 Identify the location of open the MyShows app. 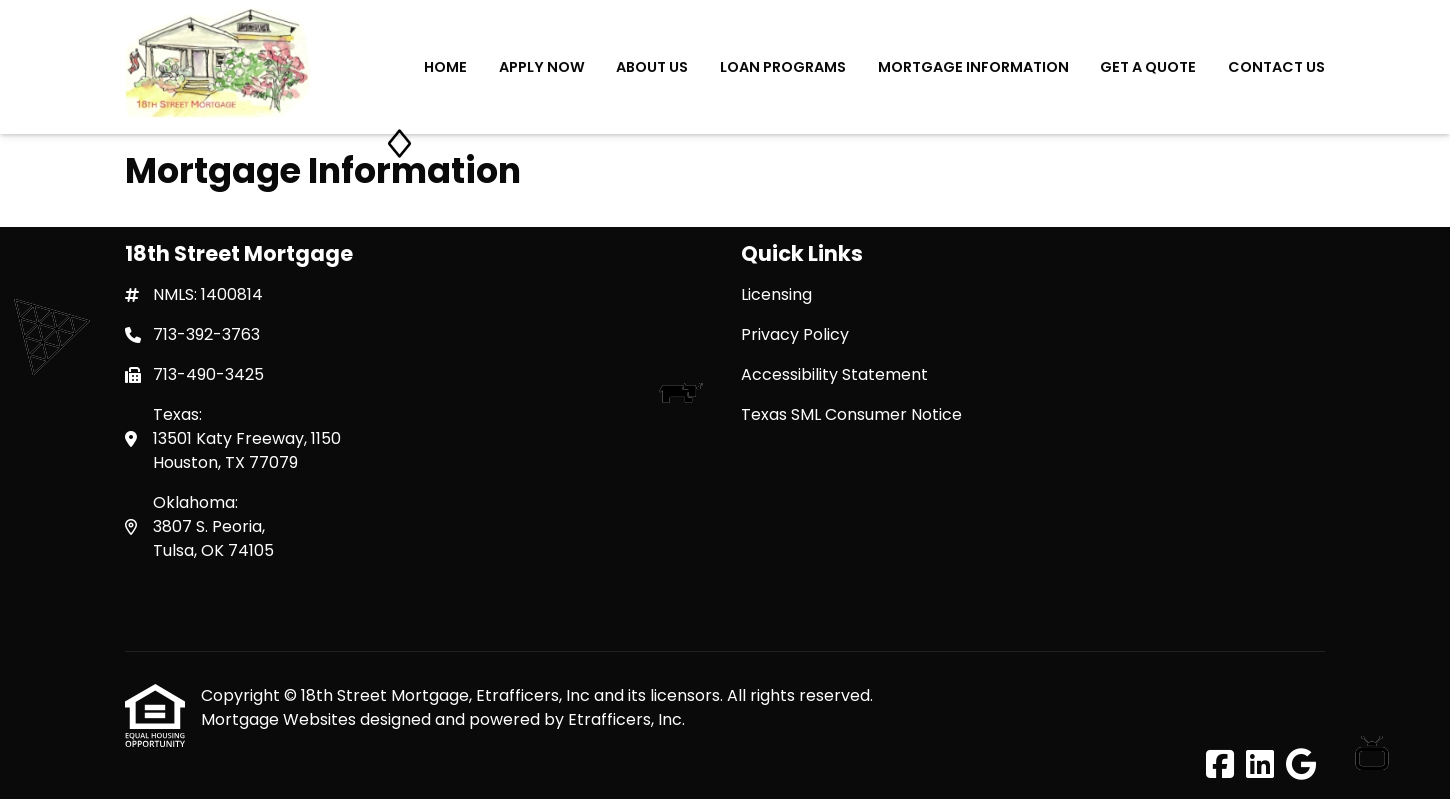
(1372, 753).